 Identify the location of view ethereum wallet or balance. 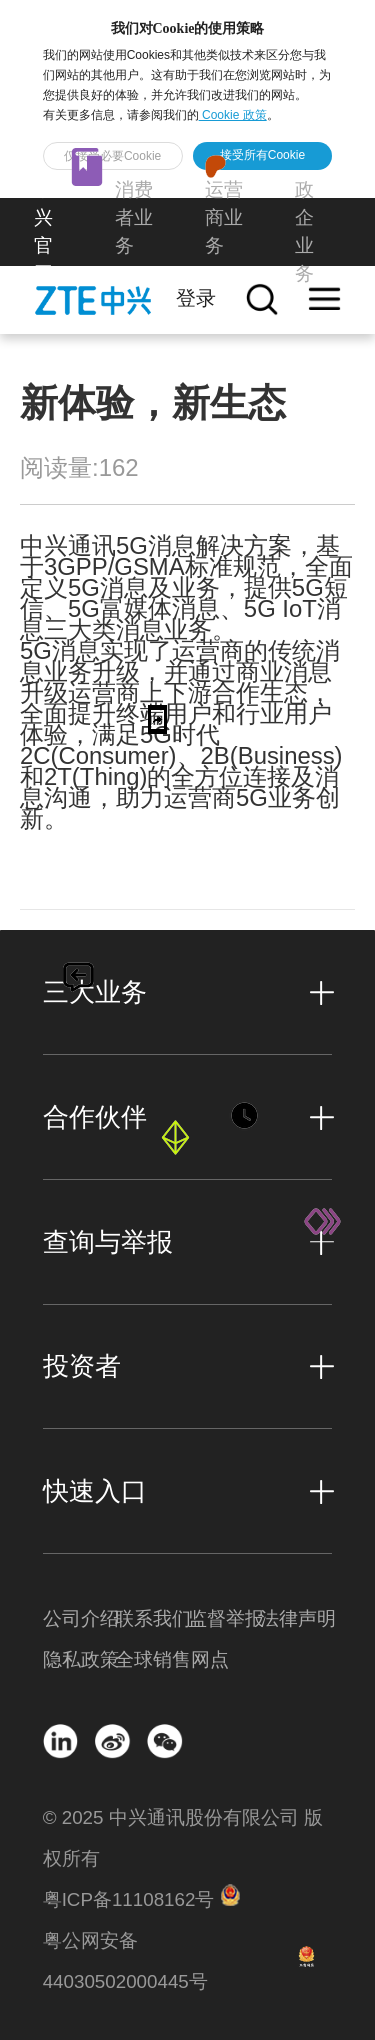
(175, 1137).